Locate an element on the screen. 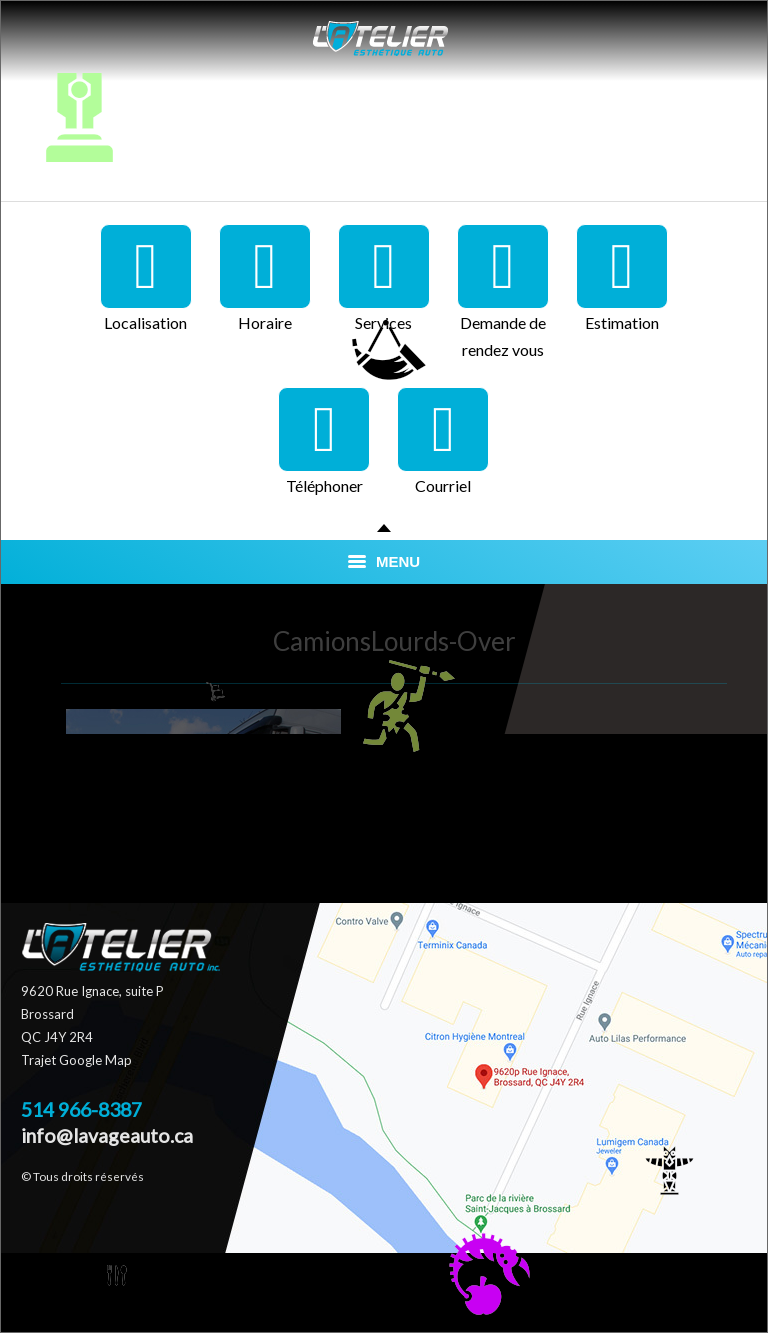 The width and height of the screenshot is (768, 1333). select caveman character class is located at coordinates (409, 706).